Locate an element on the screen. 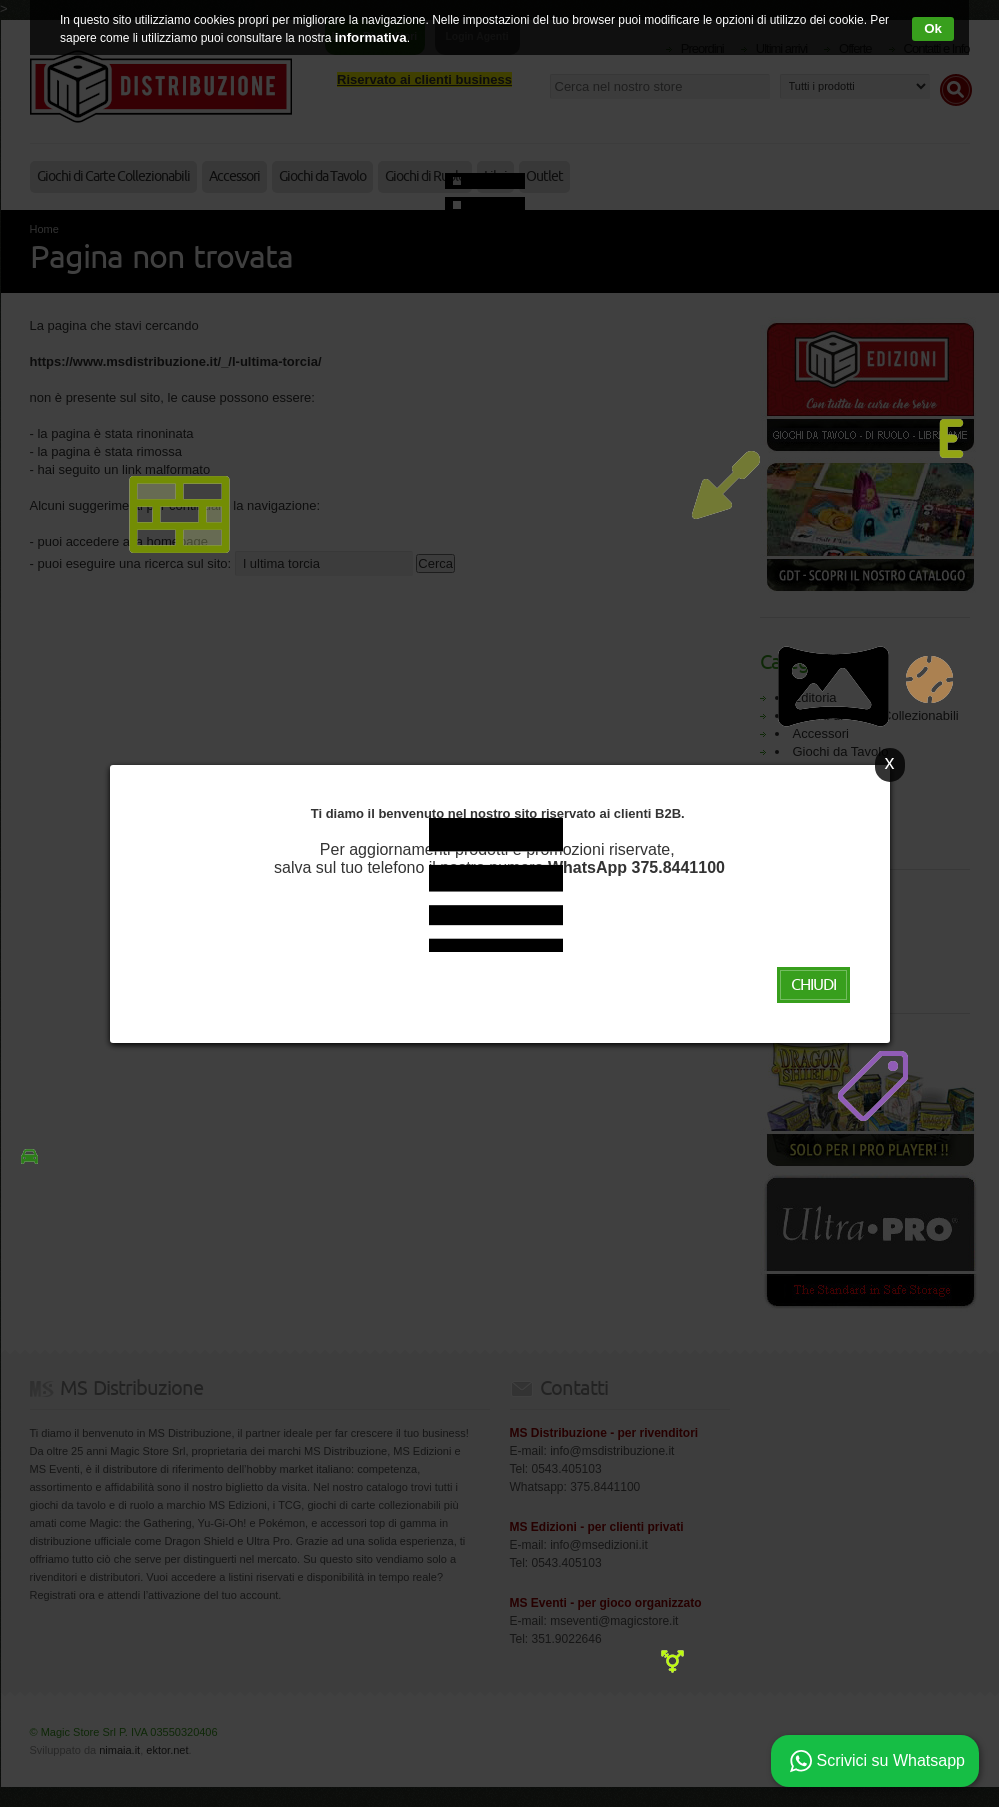  adjust line or stroke thickness is located at coordinates (496, 885).